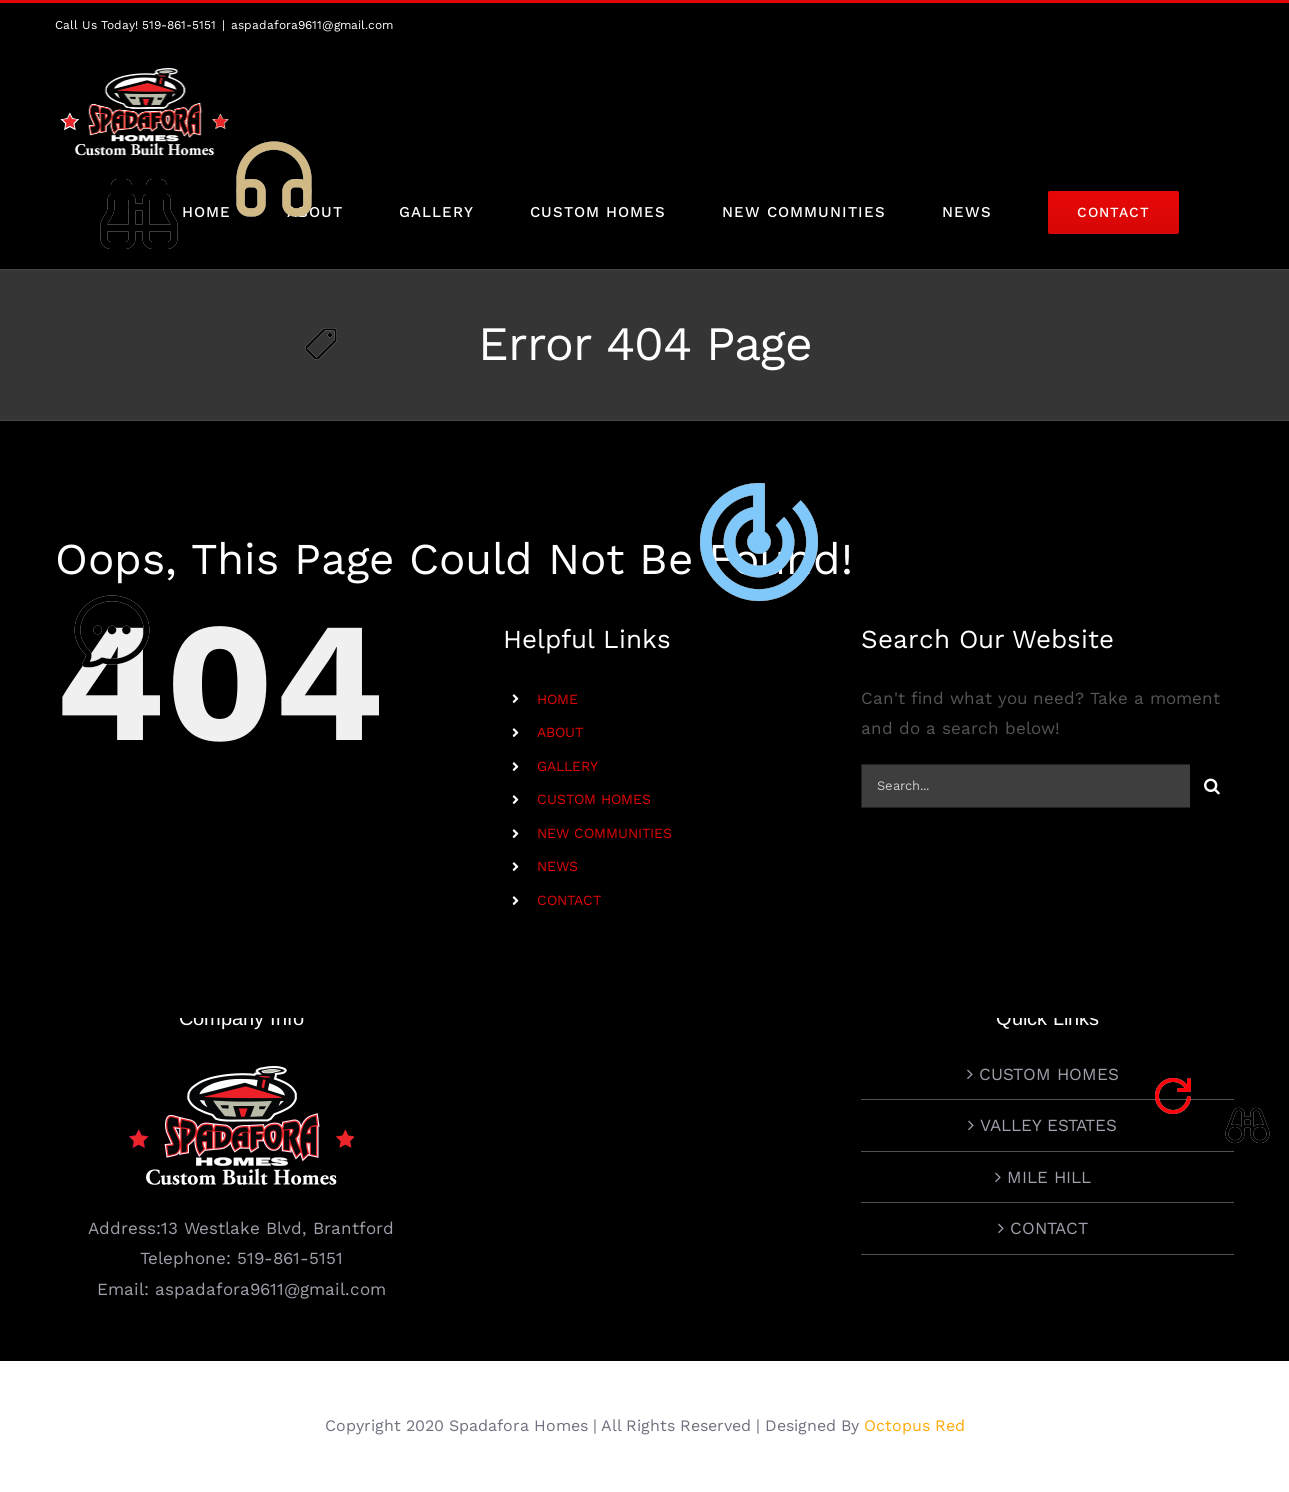 Image resolution: width=1289 pixels, height=1492 pixels. Describe the element at coordinates (736, 1134) in the screenshot. I see `adjust corner radius of a shape or element` at that location.